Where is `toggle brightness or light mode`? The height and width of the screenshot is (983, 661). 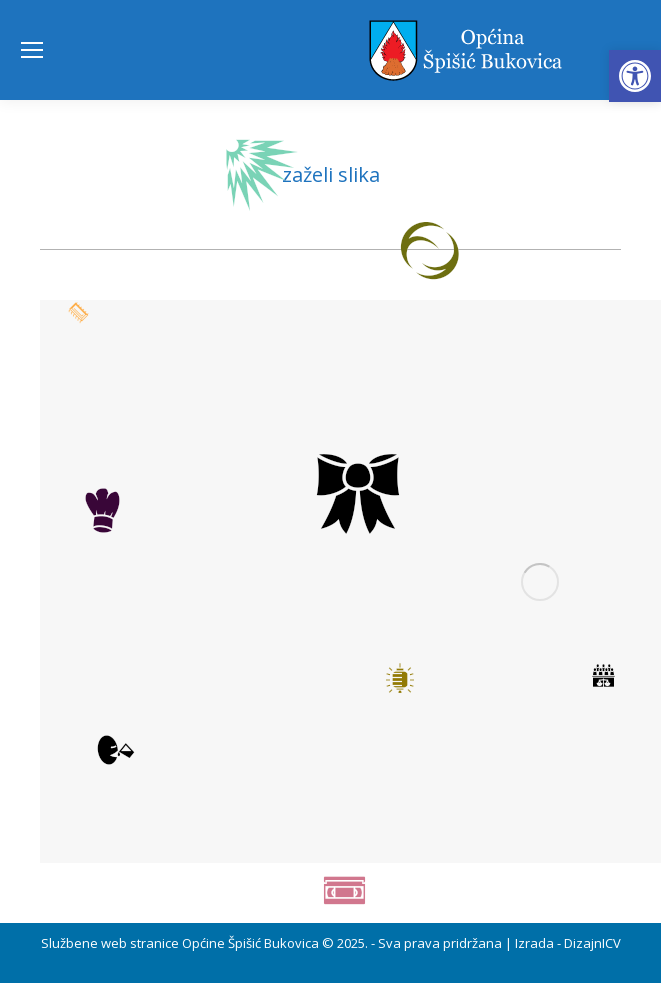
toggle brightness or light mode is located at coordinates (263, 176).